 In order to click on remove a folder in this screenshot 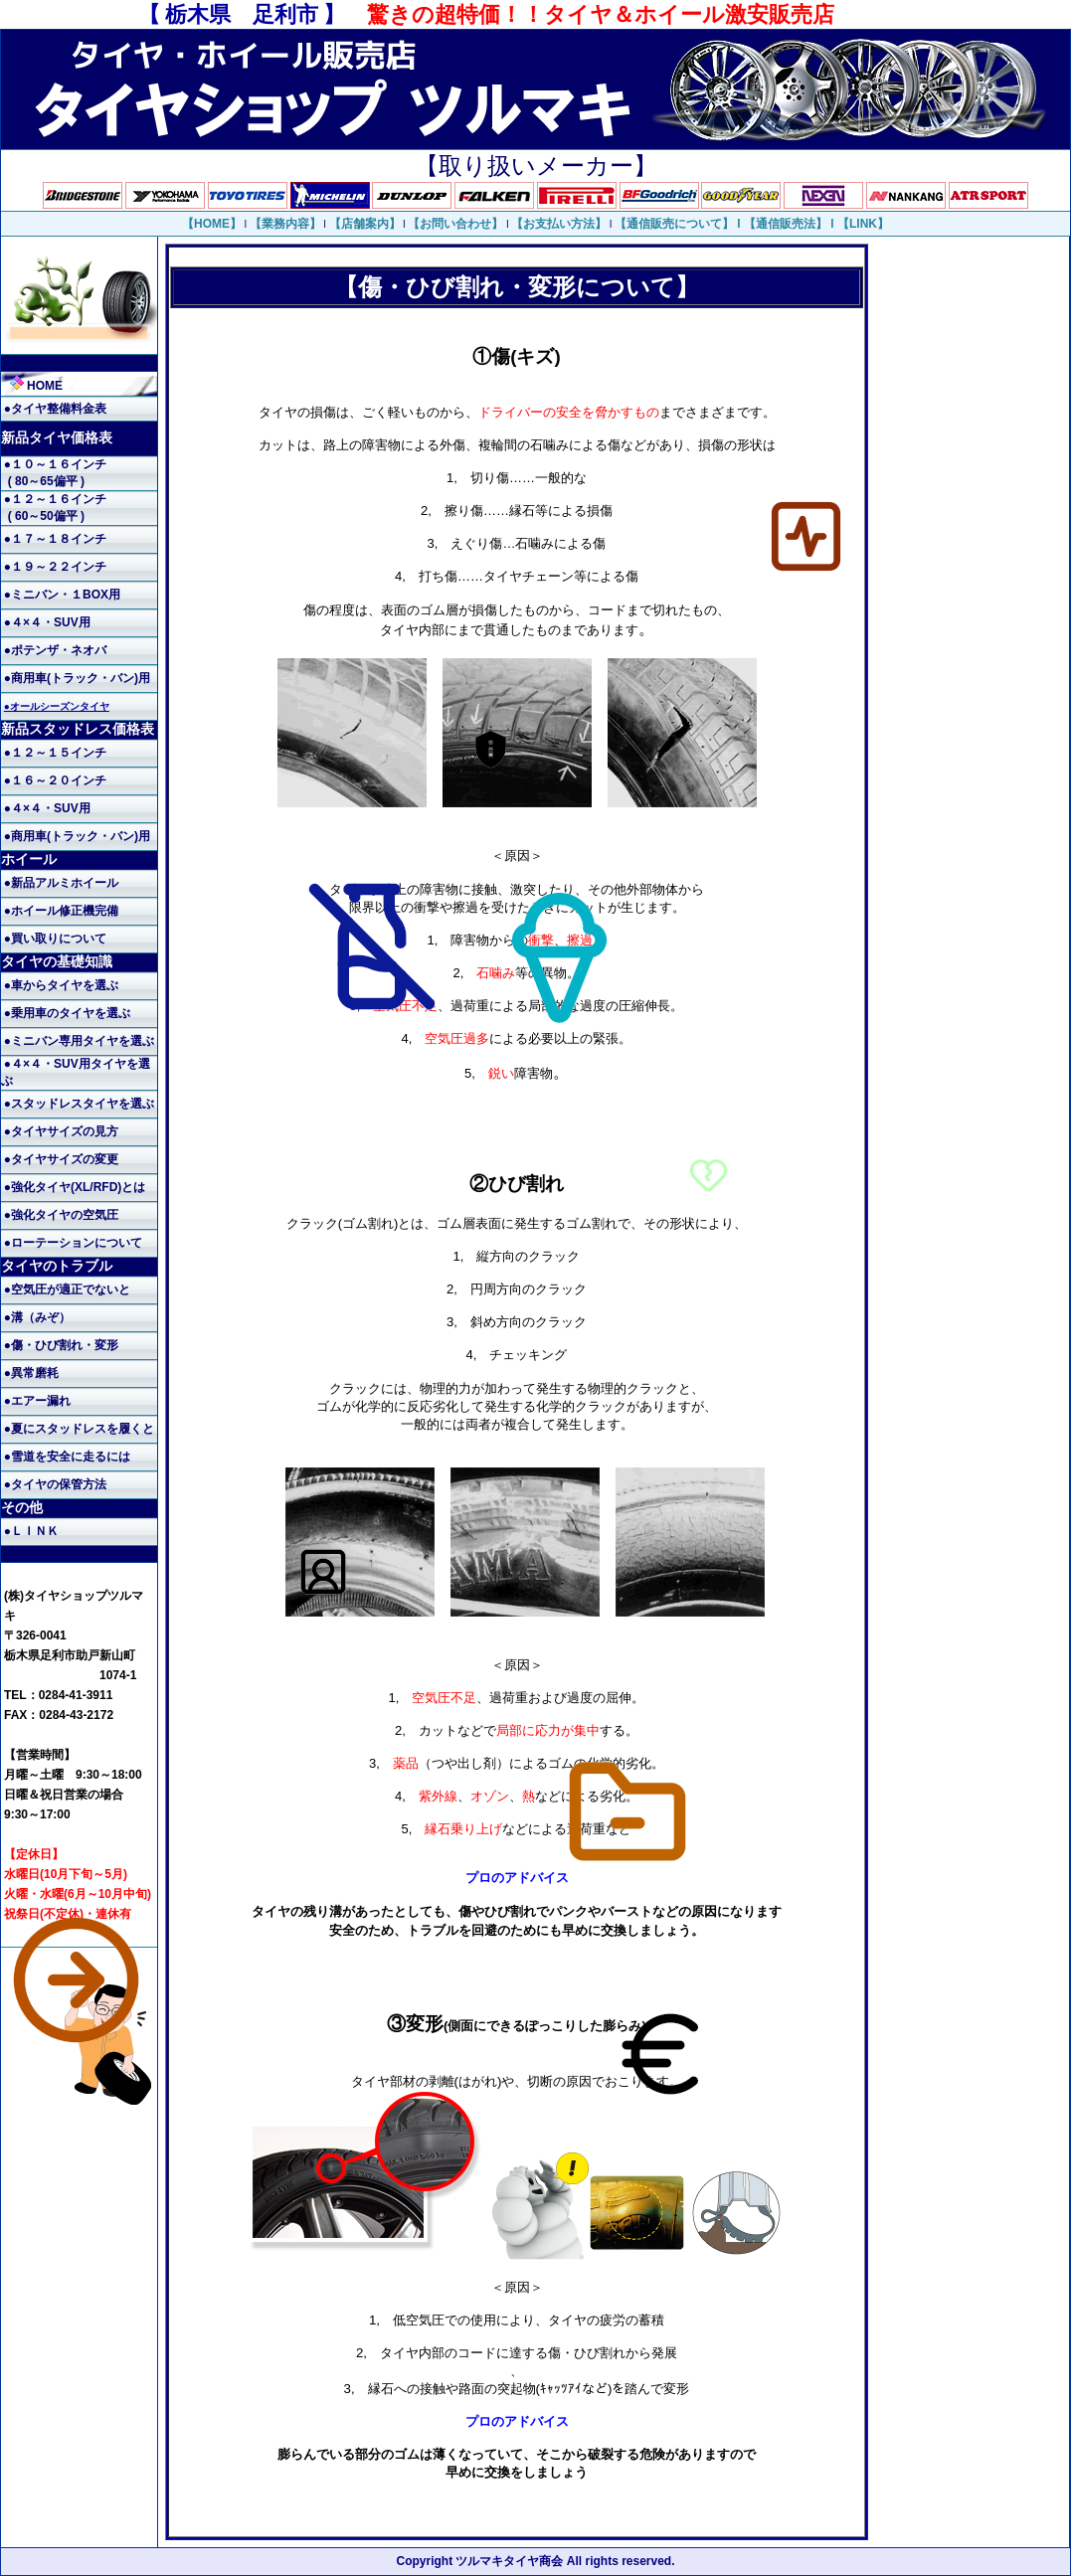, I will do `click(627, 1811)`.